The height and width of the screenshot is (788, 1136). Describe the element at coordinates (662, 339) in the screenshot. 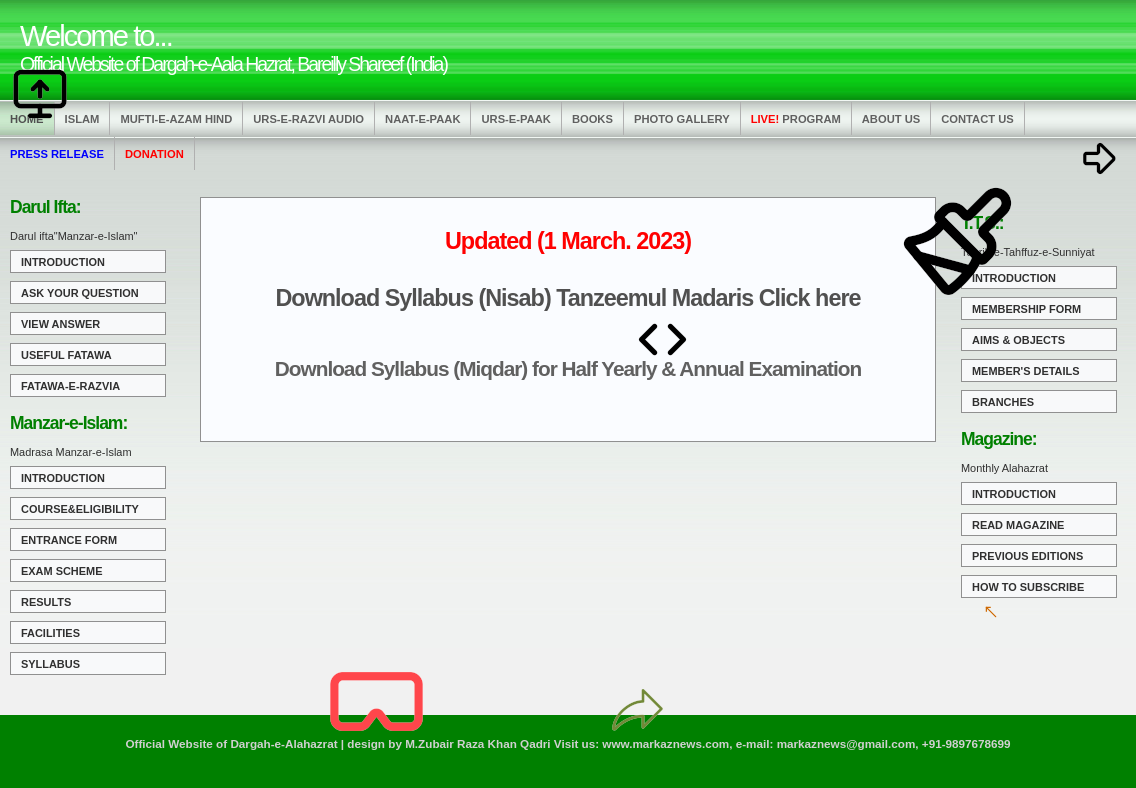

I see `expand or resize content horizontally` at that location.